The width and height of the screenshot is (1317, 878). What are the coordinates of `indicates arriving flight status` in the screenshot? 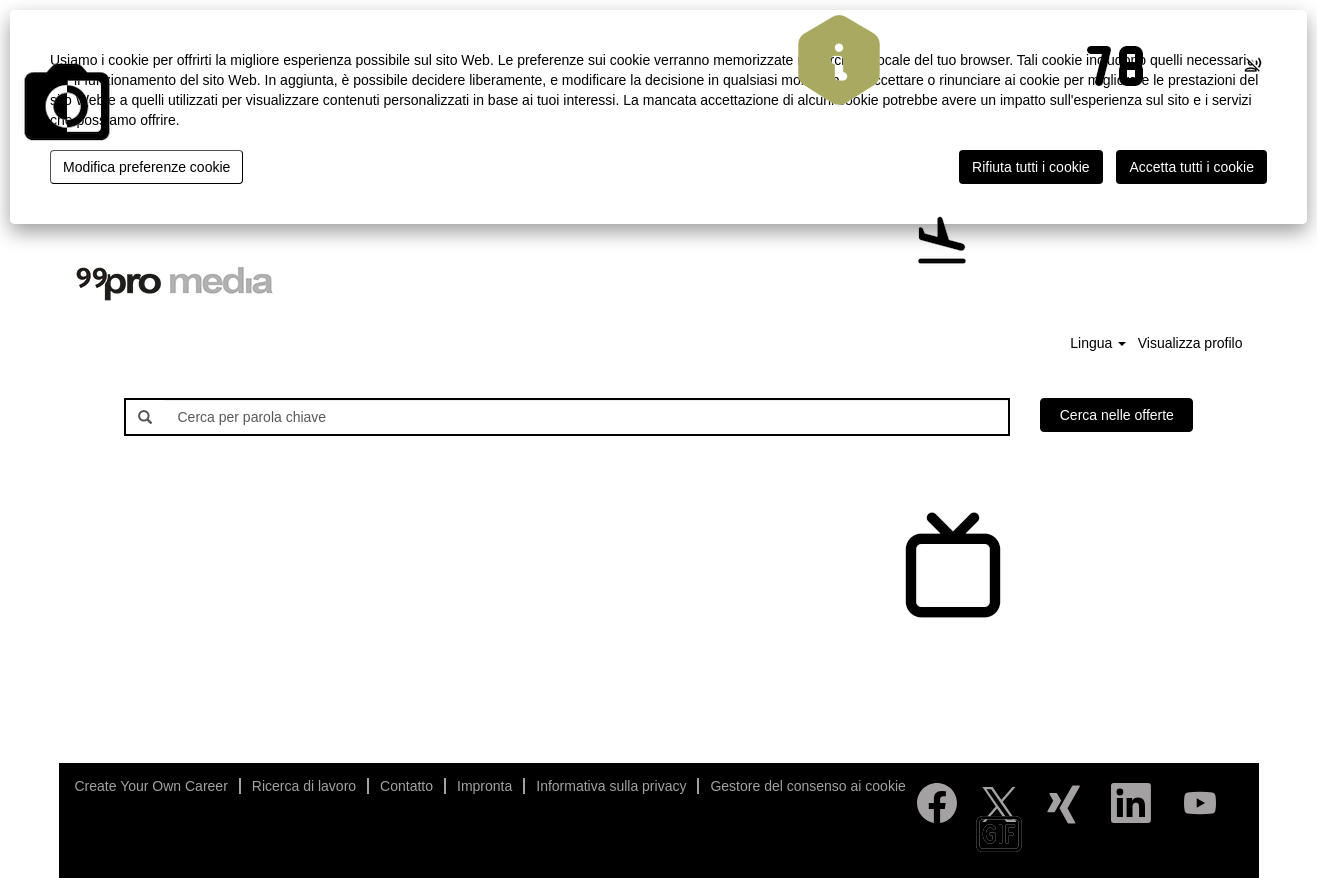 It's located at (942, 241).